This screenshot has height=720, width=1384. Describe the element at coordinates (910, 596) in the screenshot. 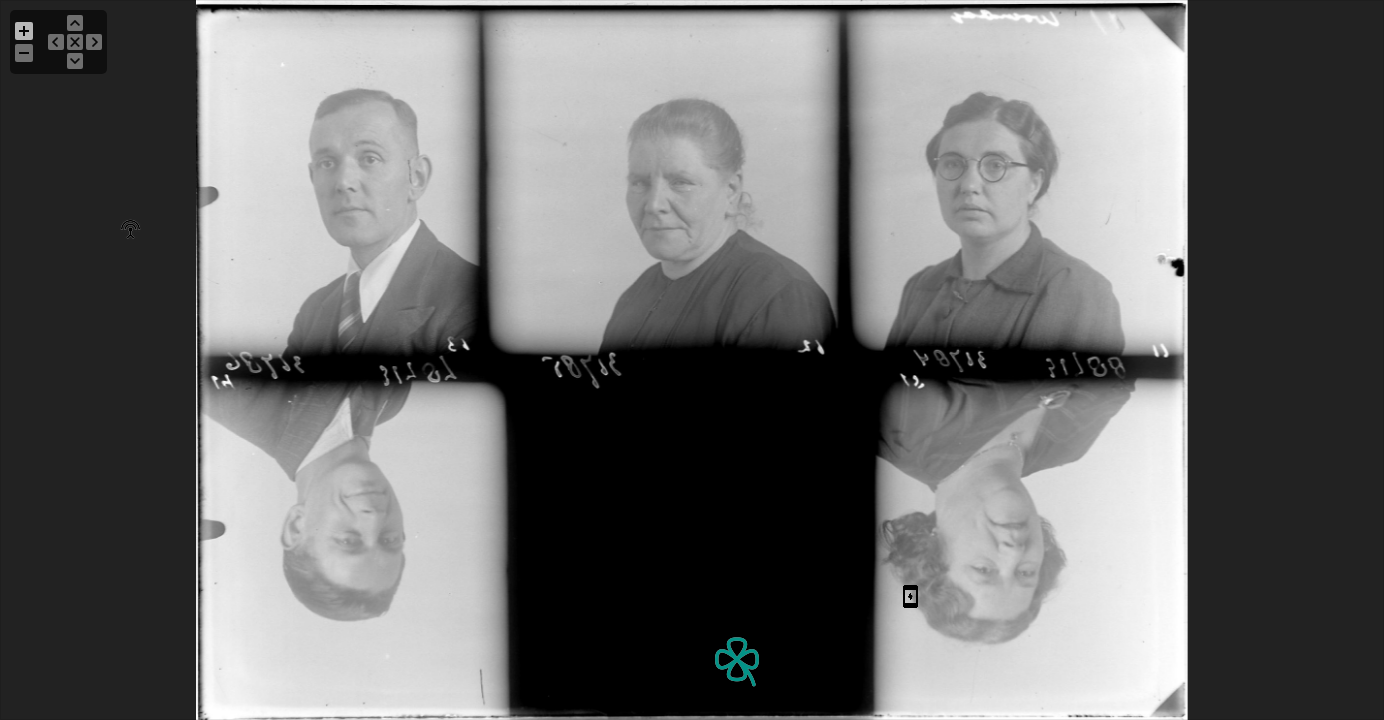

I see `find nearby charging stations` at that location.